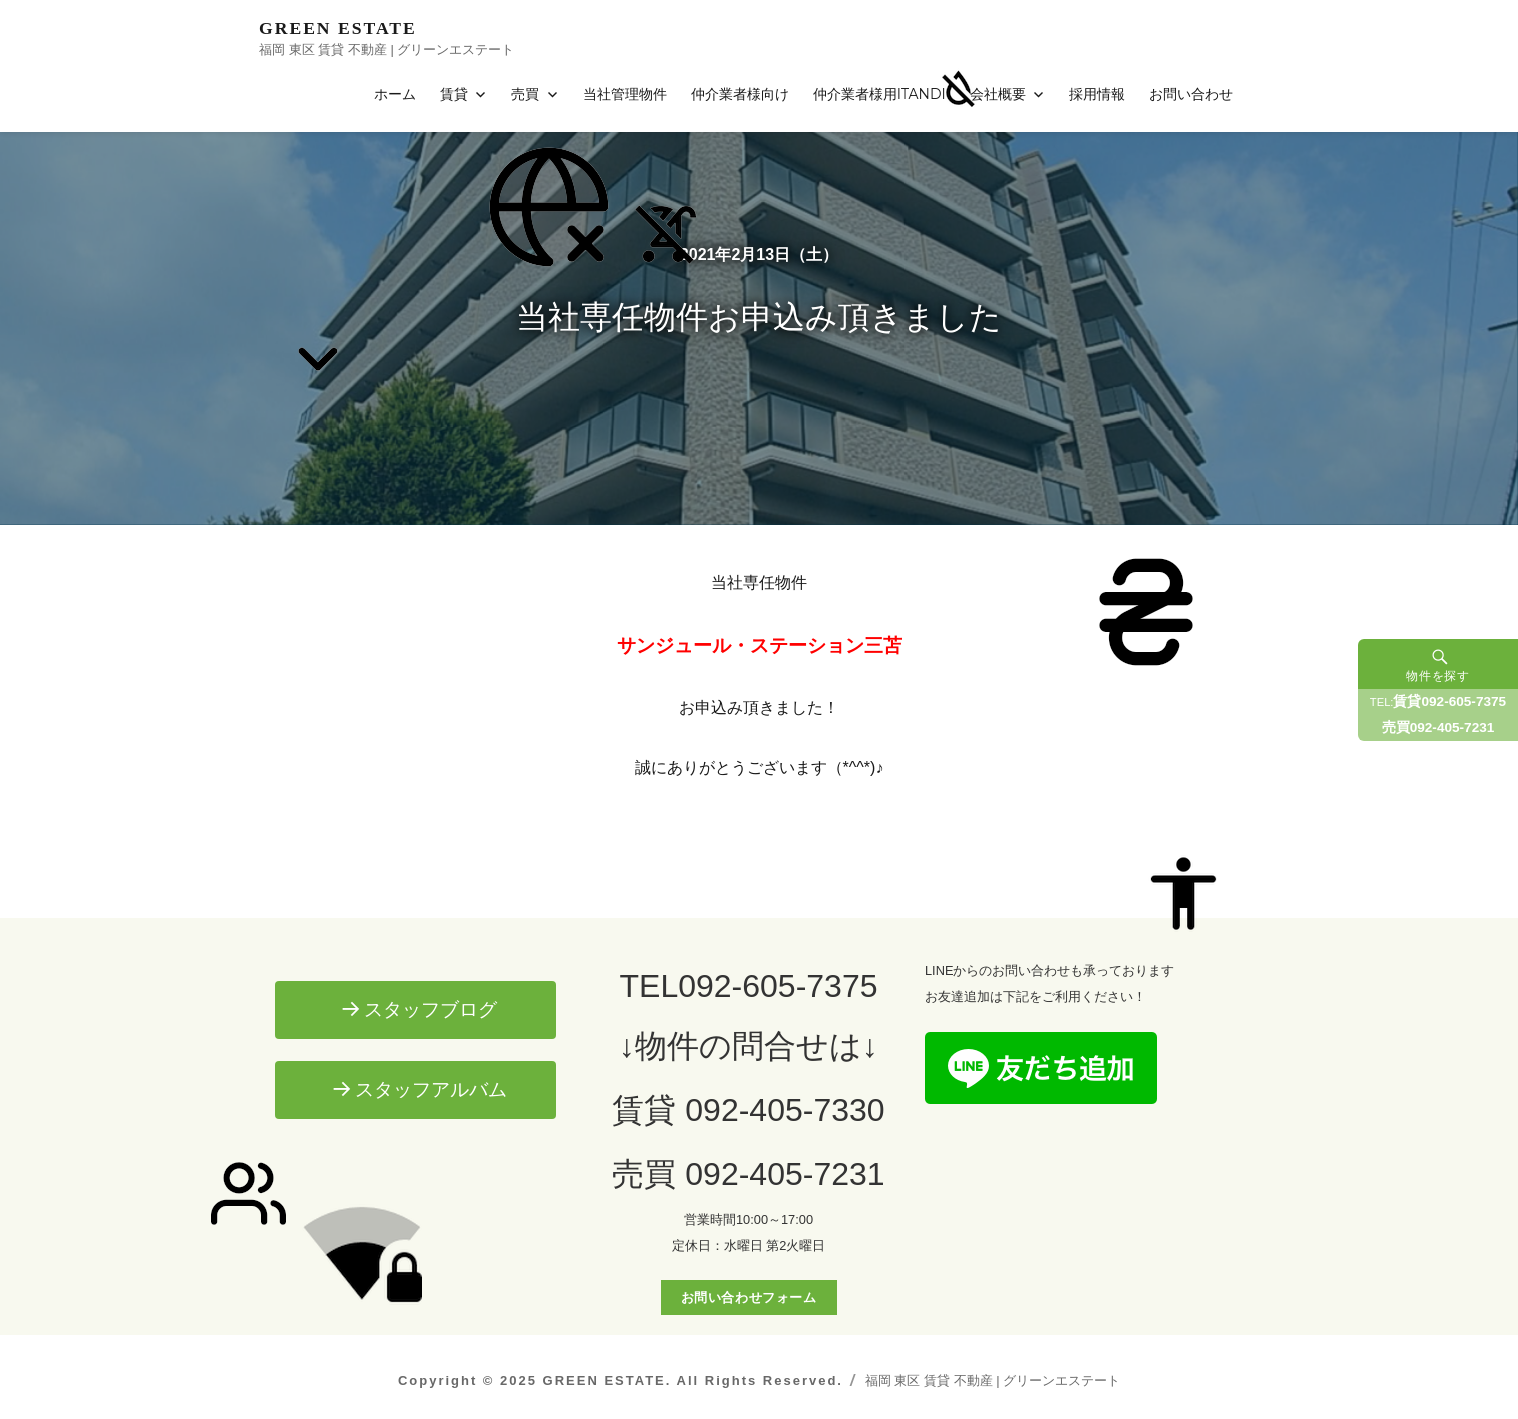 This screenshot has width=1518, height=1419. I want to click on indicates strollers are not permitted in this area, so click(666, 232).